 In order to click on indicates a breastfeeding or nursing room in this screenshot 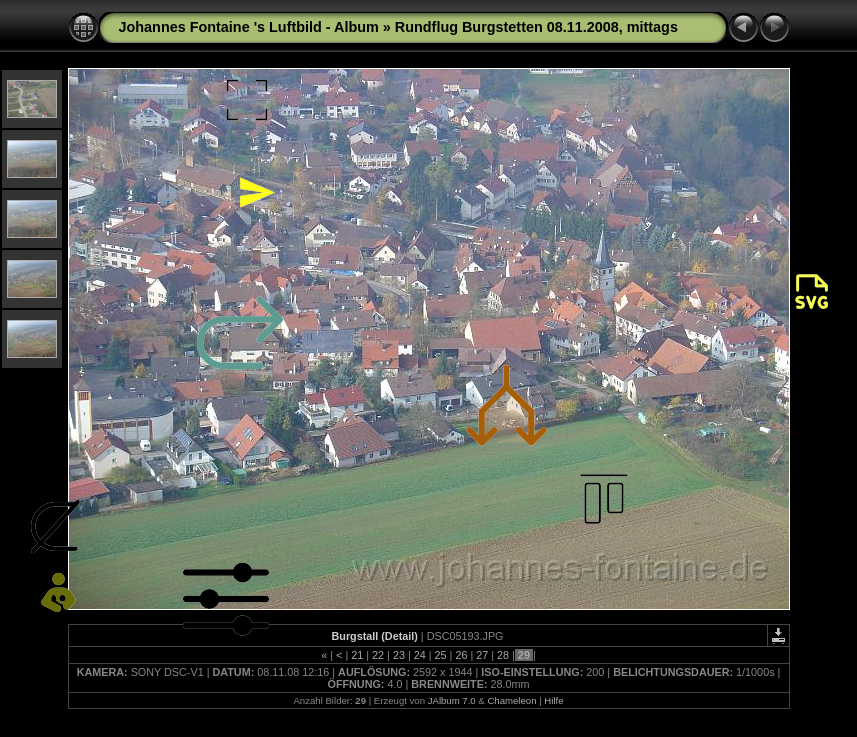, I will do `click(58, 592)`.